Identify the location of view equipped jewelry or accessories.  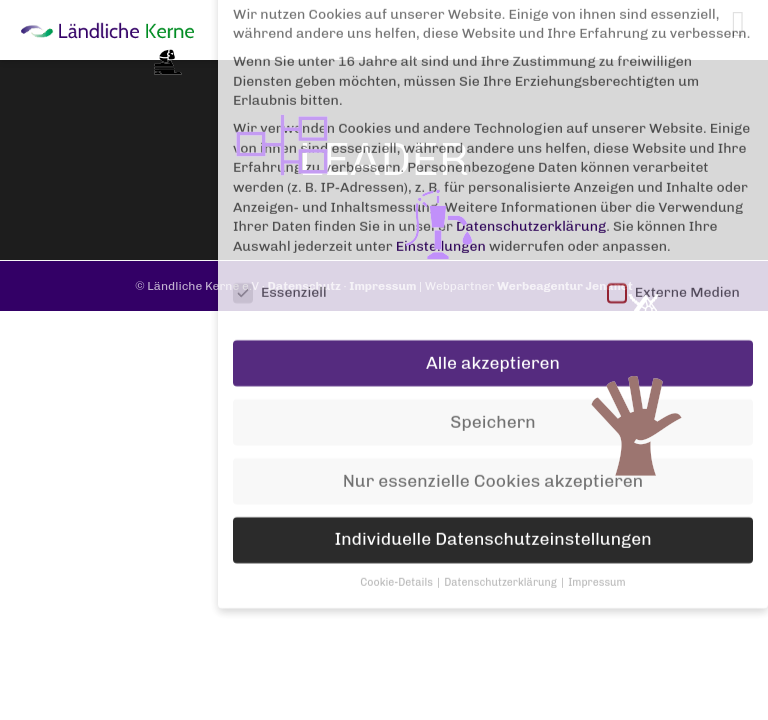
(644, 310).